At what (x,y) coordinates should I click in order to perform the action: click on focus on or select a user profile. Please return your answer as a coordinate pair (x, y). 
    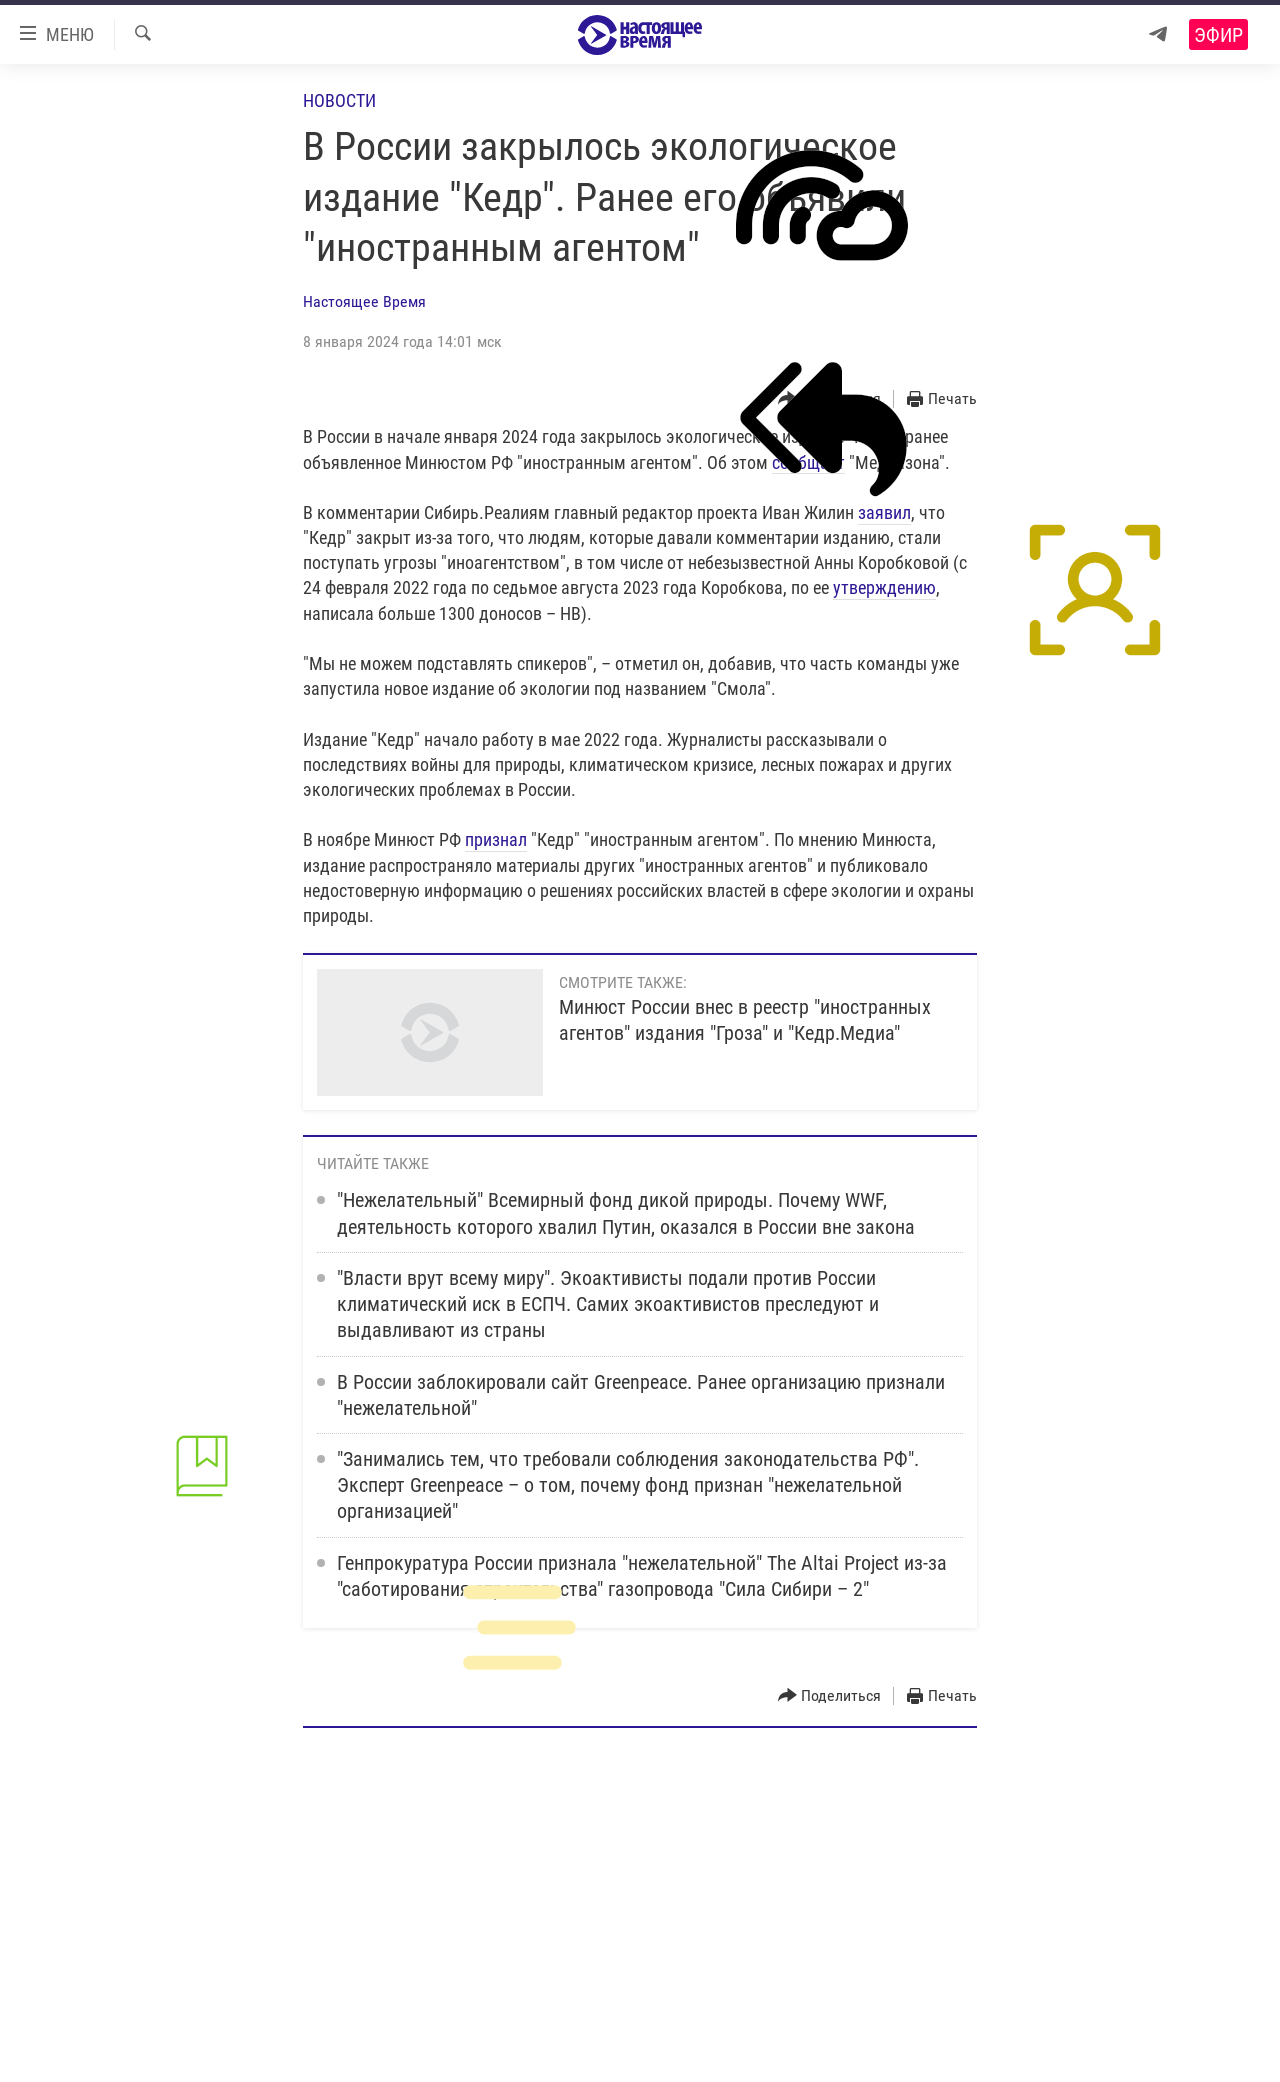
    Looking at the image, I should click on (1095, 590).